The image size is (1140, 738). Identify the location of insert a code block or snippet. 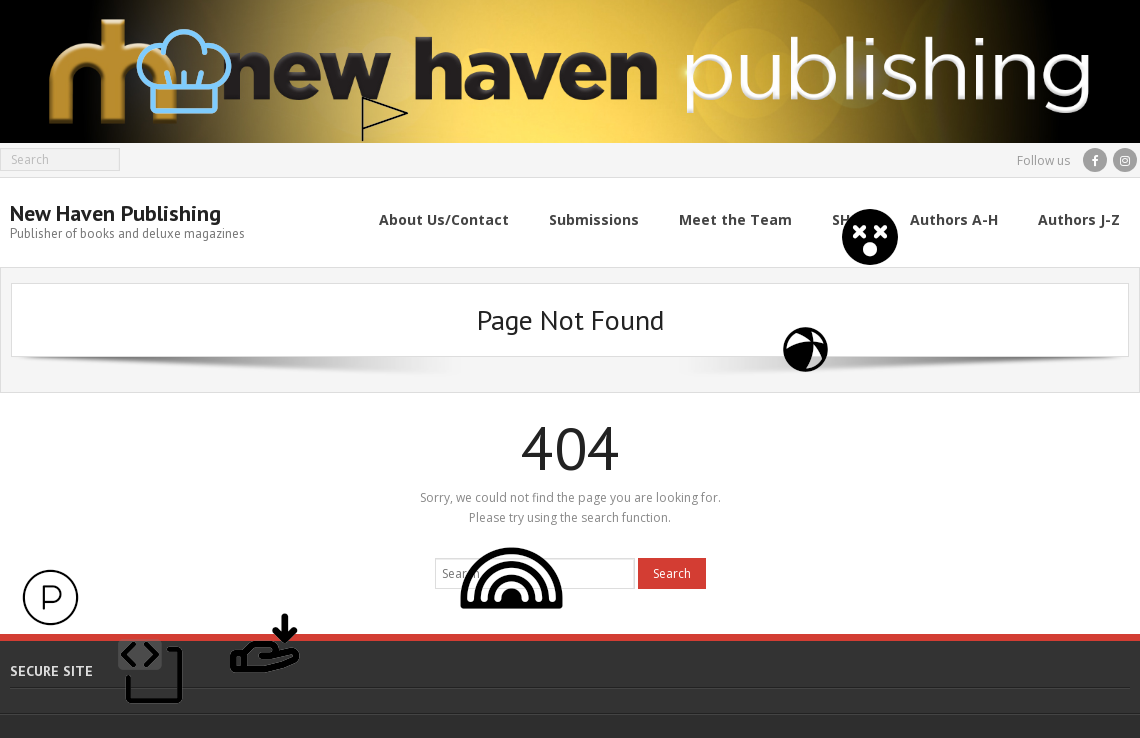
(154, 675).